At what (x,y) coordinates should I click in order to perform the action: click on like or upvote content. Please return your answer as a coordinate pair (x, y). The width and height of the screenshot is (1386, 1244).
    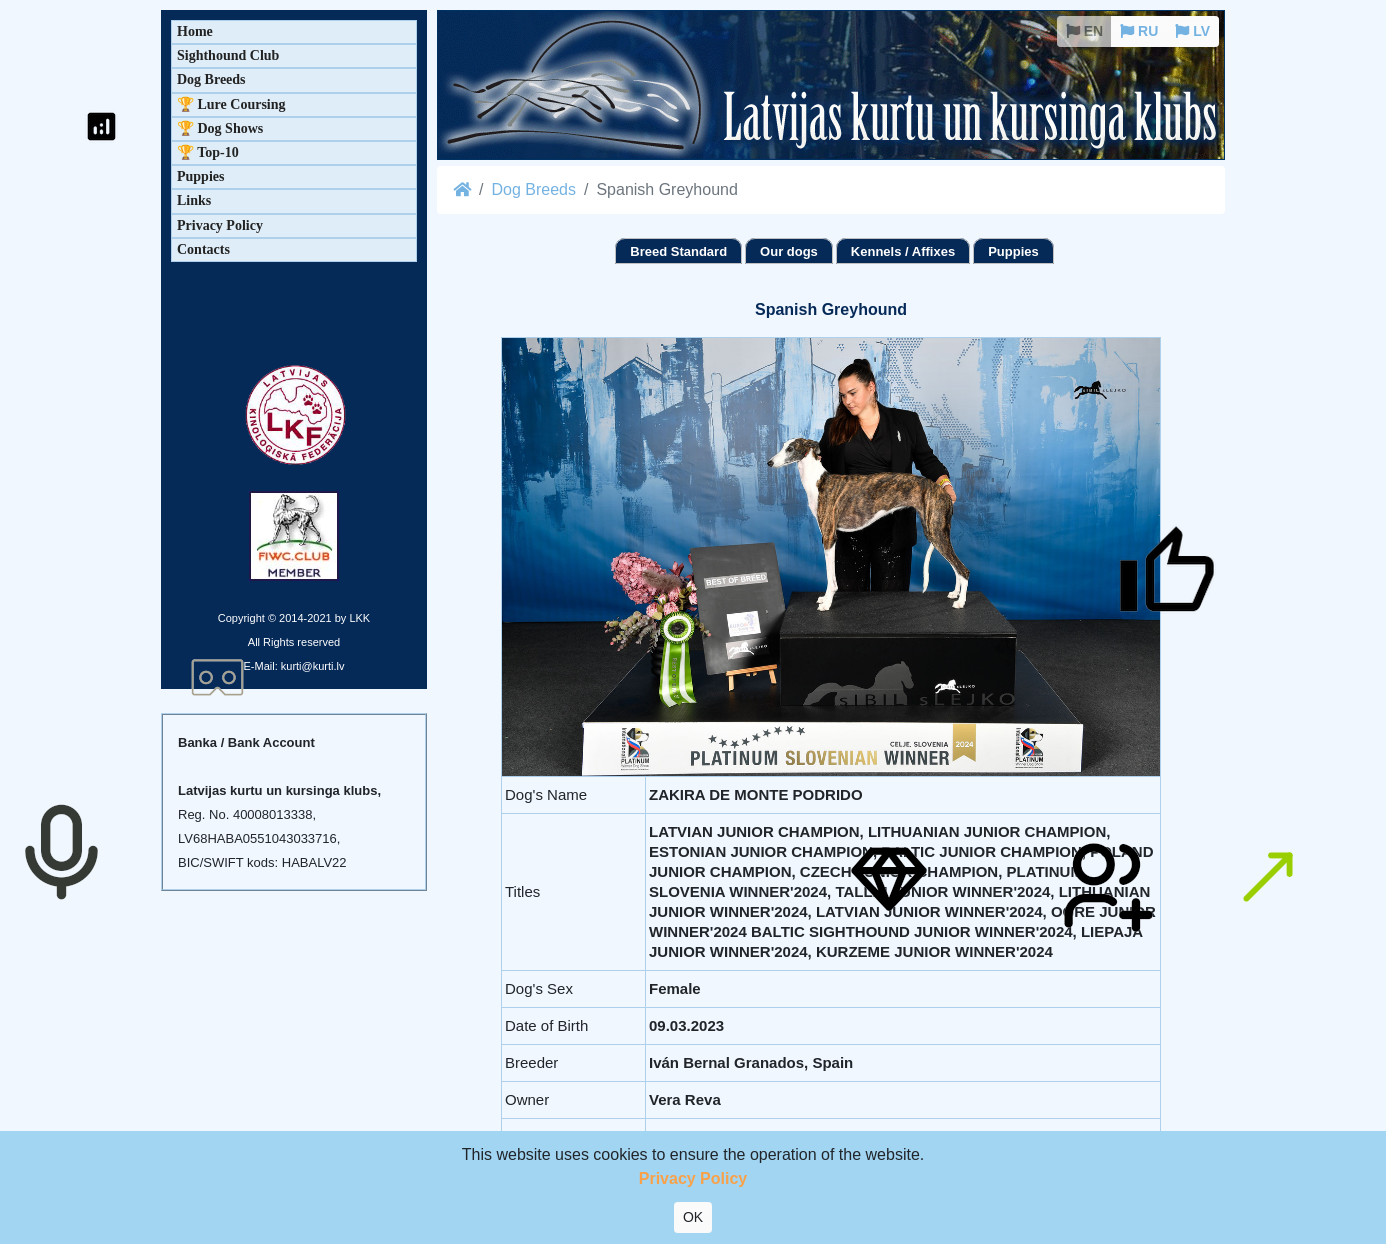
    Looking at the image, I should click on (1167, 573).